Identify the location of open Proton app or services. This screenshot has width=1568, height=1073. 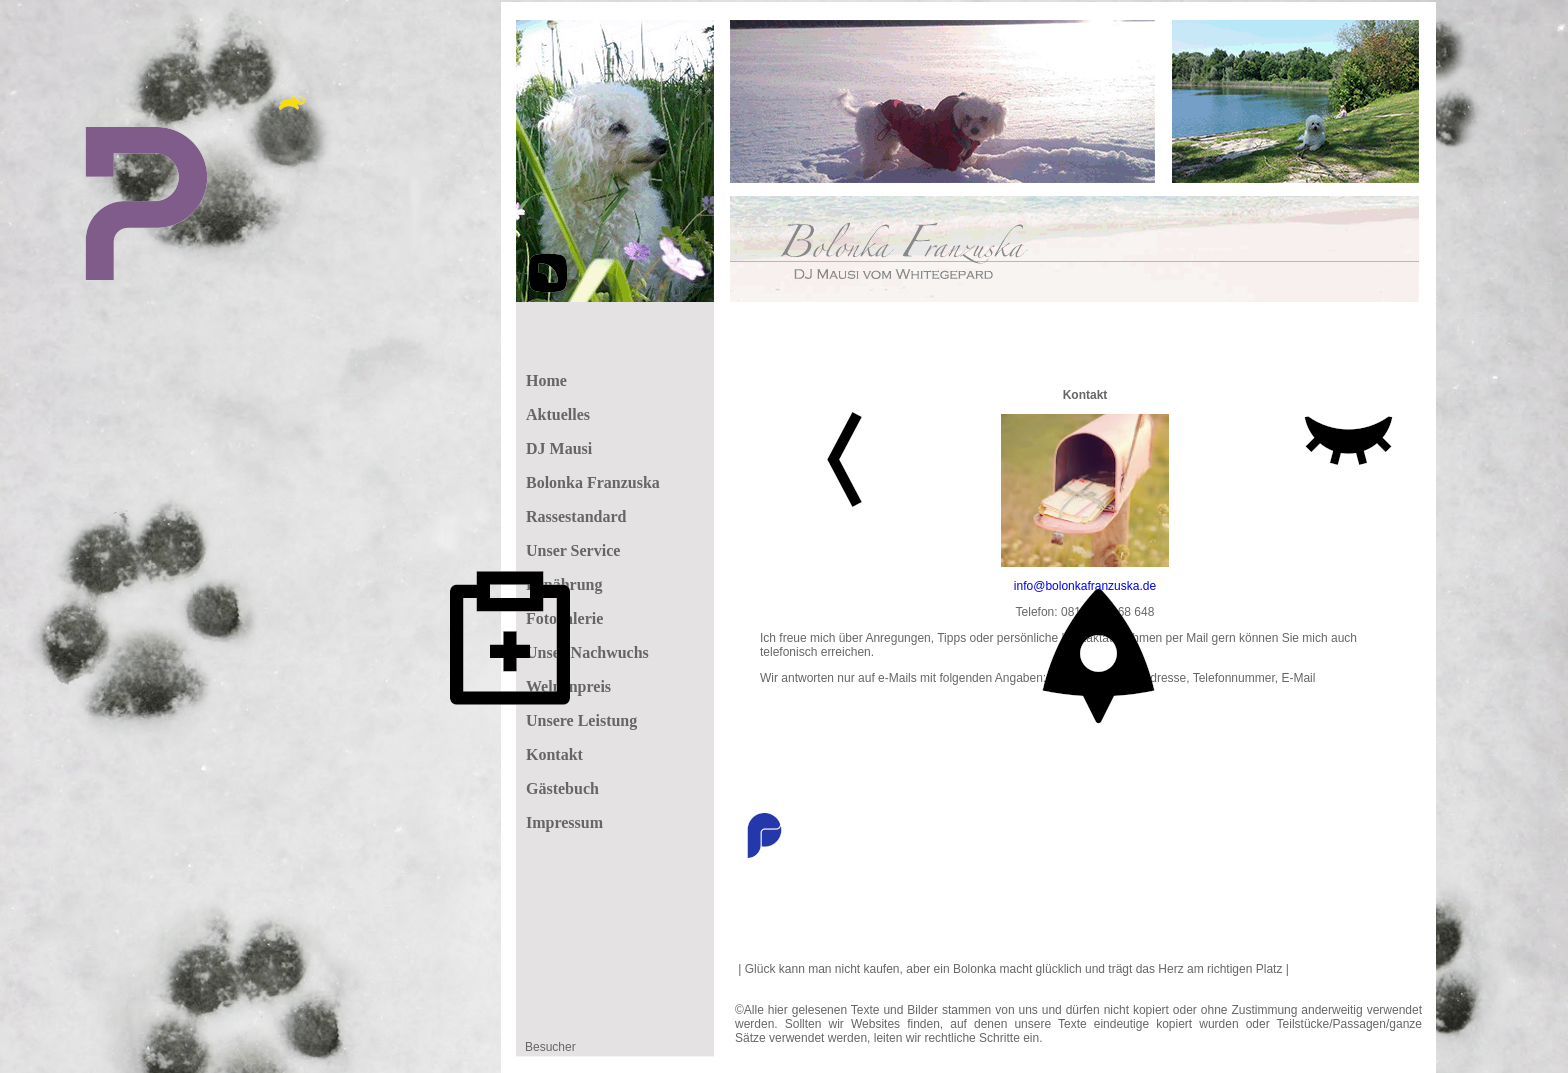
(146, 203).